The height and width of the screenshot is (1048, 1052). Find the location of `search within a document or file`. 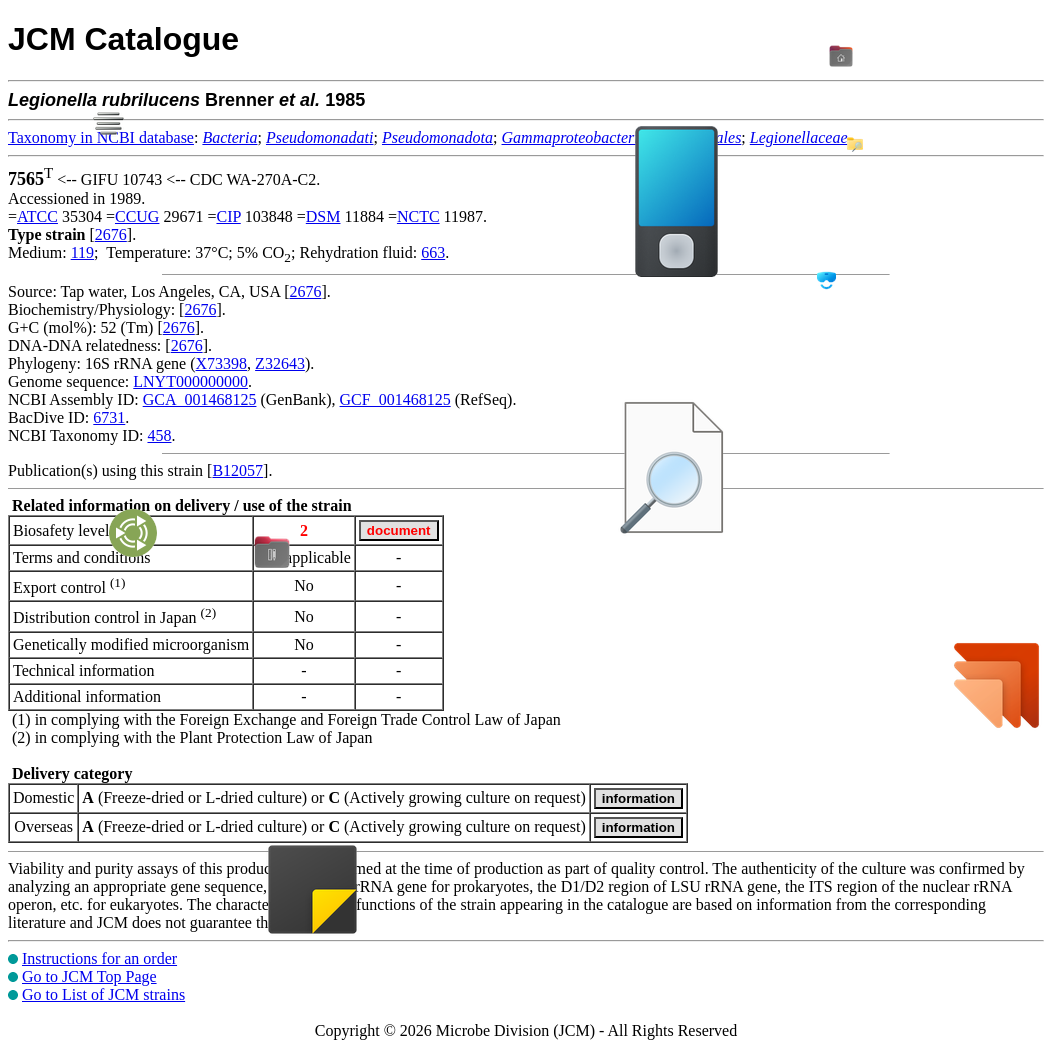

search within a document or file is located at coordinates (673, 467).